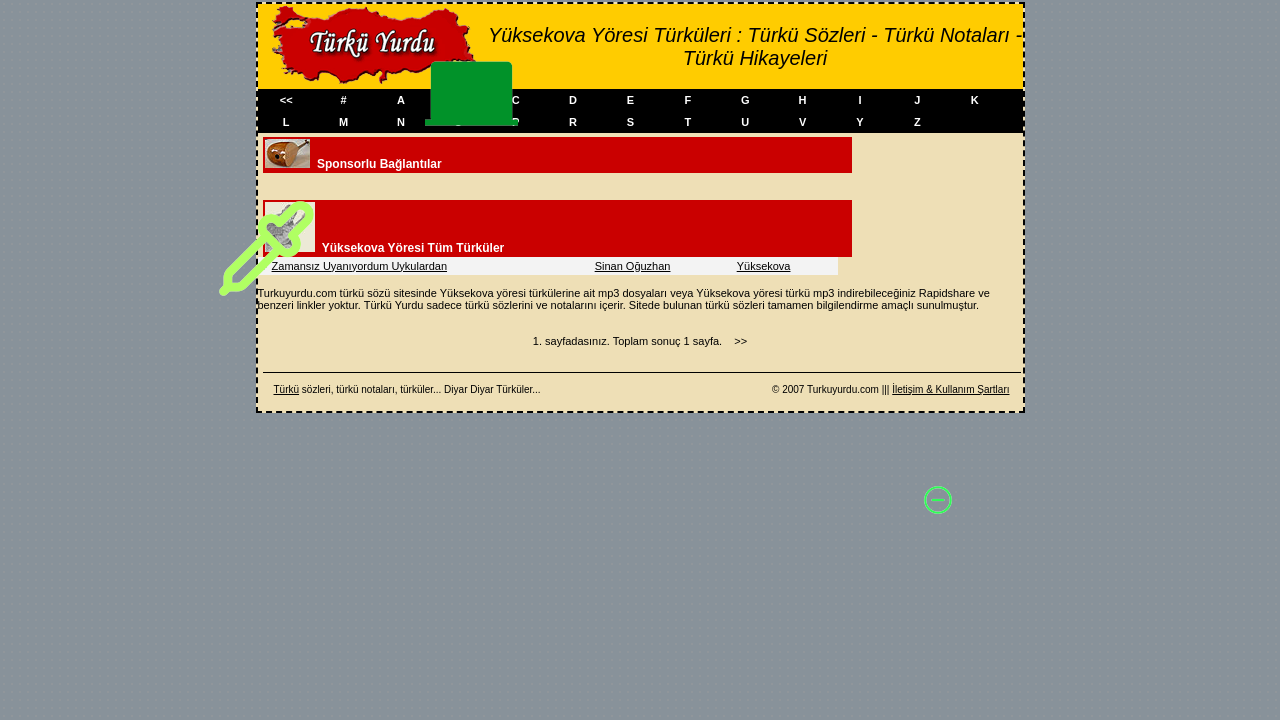 This screenshot has width=1280, height=720. I want to click on remove an item from a list or cart, so click(938, 500).